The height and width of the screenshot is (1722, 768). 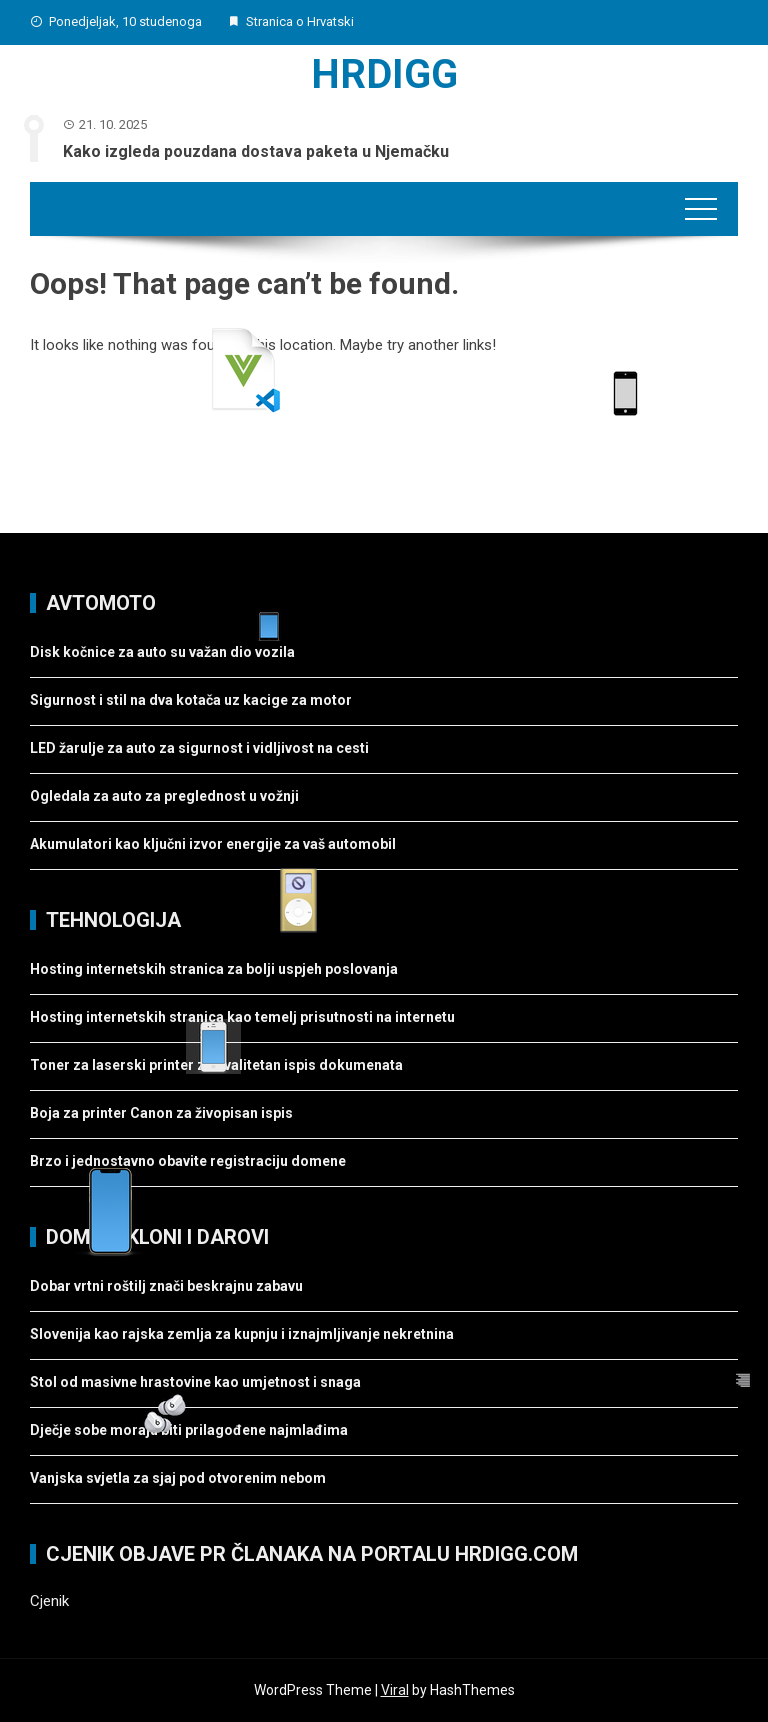 I want to click on manage connected iPad mini device, so click(x=269, y=624).